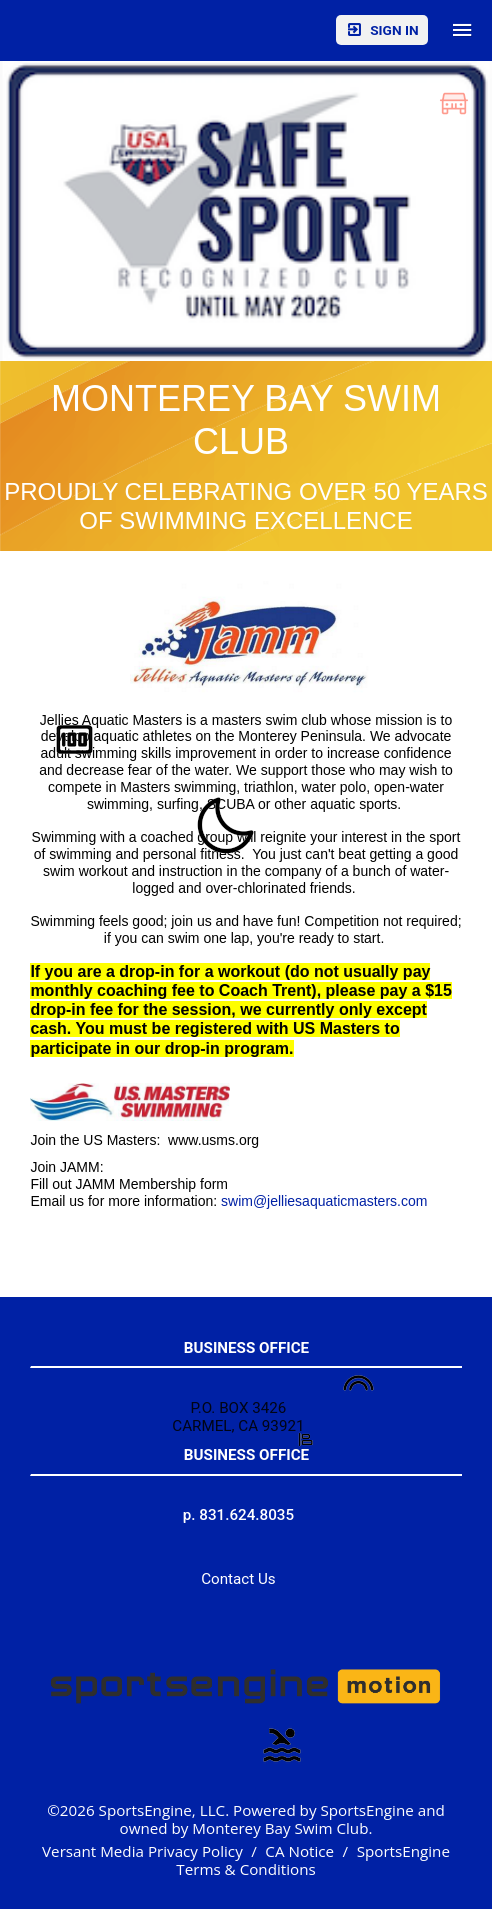  Describe the element at coordinates (224, 827) in the screenshot. I see `toggle dark mode or night theme` at that location.